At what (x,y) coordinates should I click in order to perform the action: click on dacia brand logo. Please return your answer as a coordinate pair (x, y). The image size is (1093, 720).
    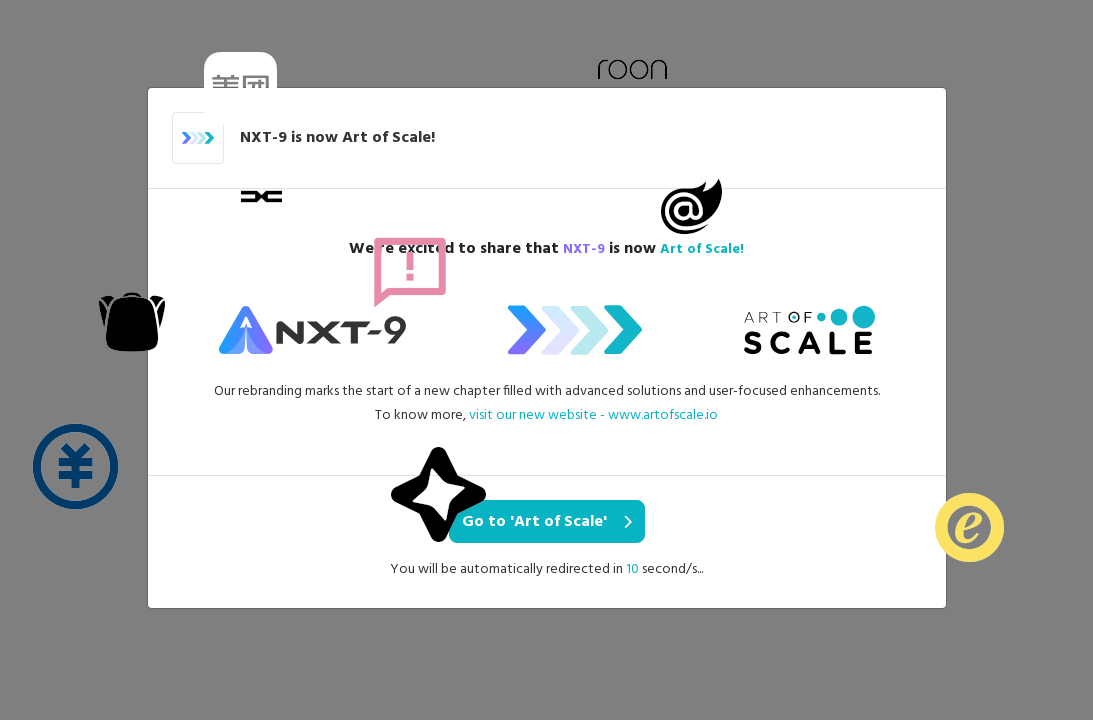
    Looking at the image, I should click on (261, 196).